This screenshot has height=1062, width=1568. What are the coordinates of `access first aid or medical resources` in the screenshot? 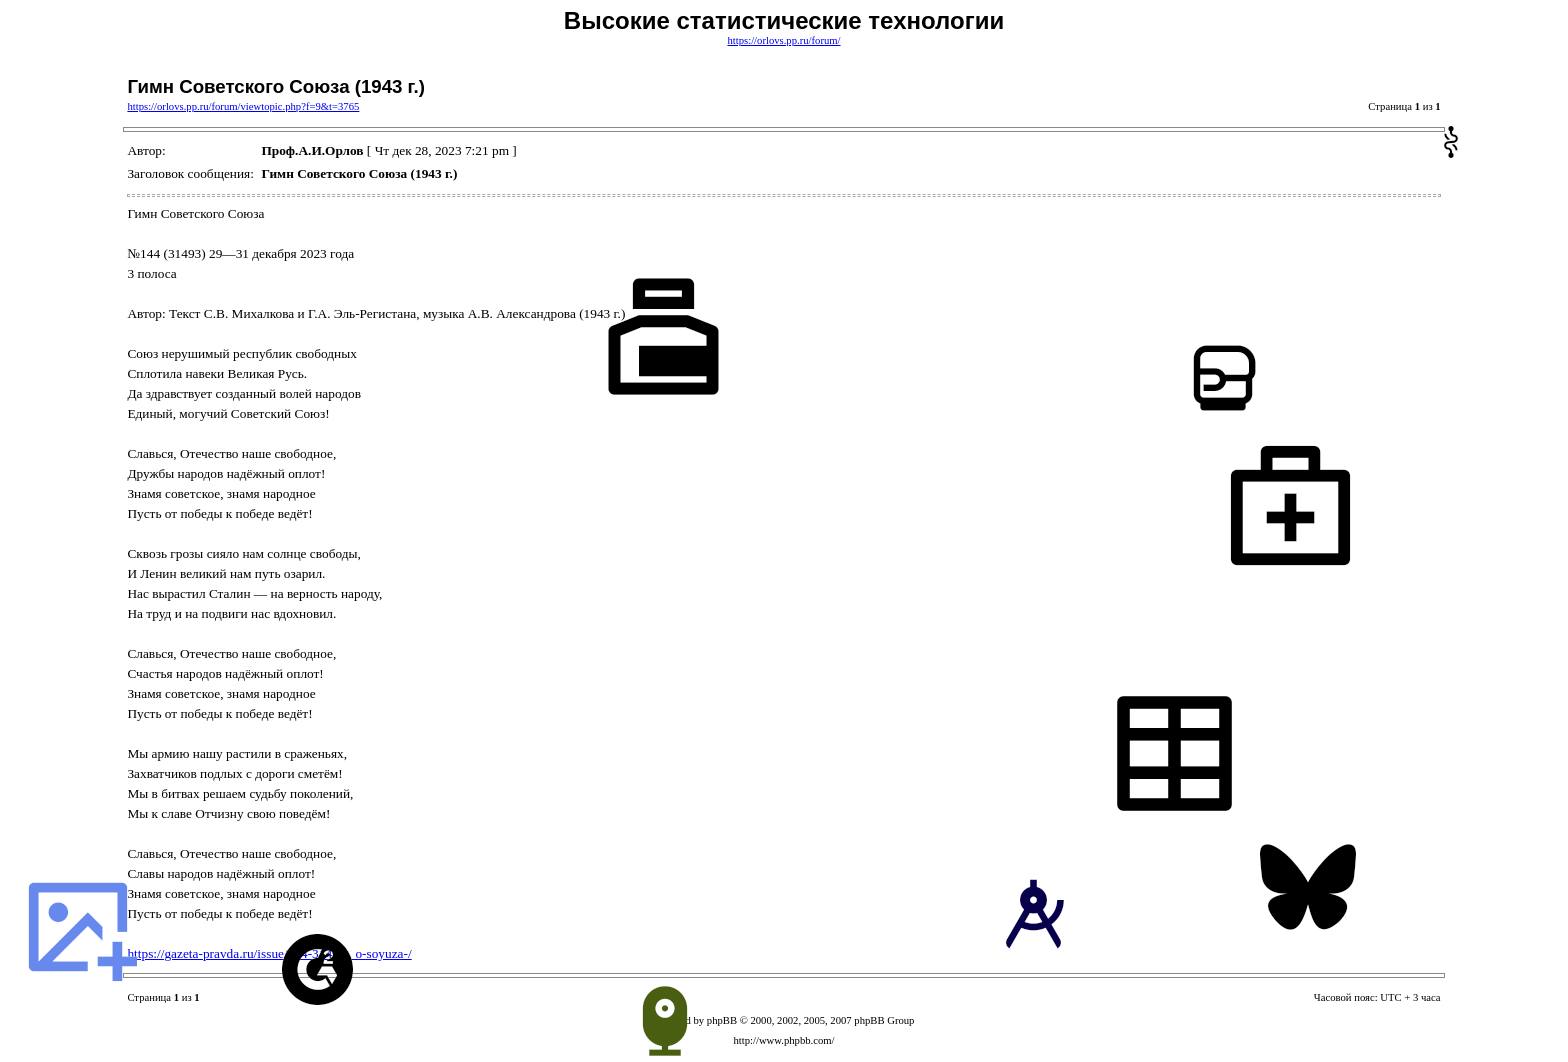 It's located at (1290, 511).